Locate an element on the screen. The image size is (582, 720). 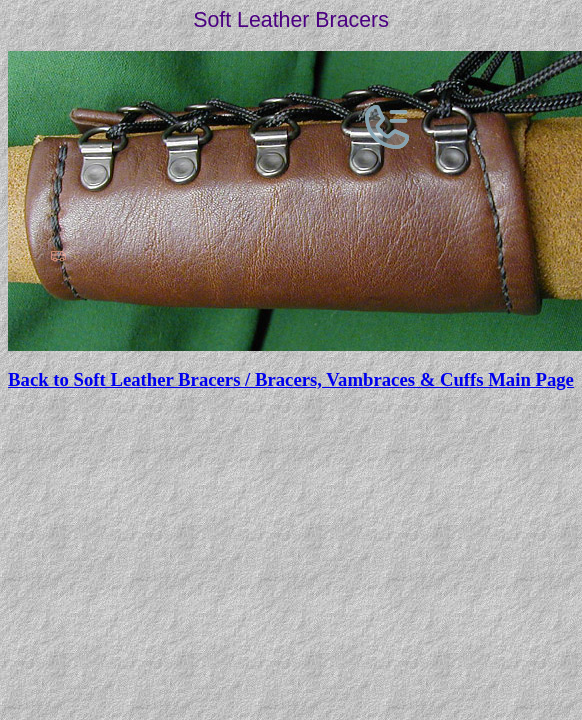
track delivery or shipping status is located at coordinates (58, 256).